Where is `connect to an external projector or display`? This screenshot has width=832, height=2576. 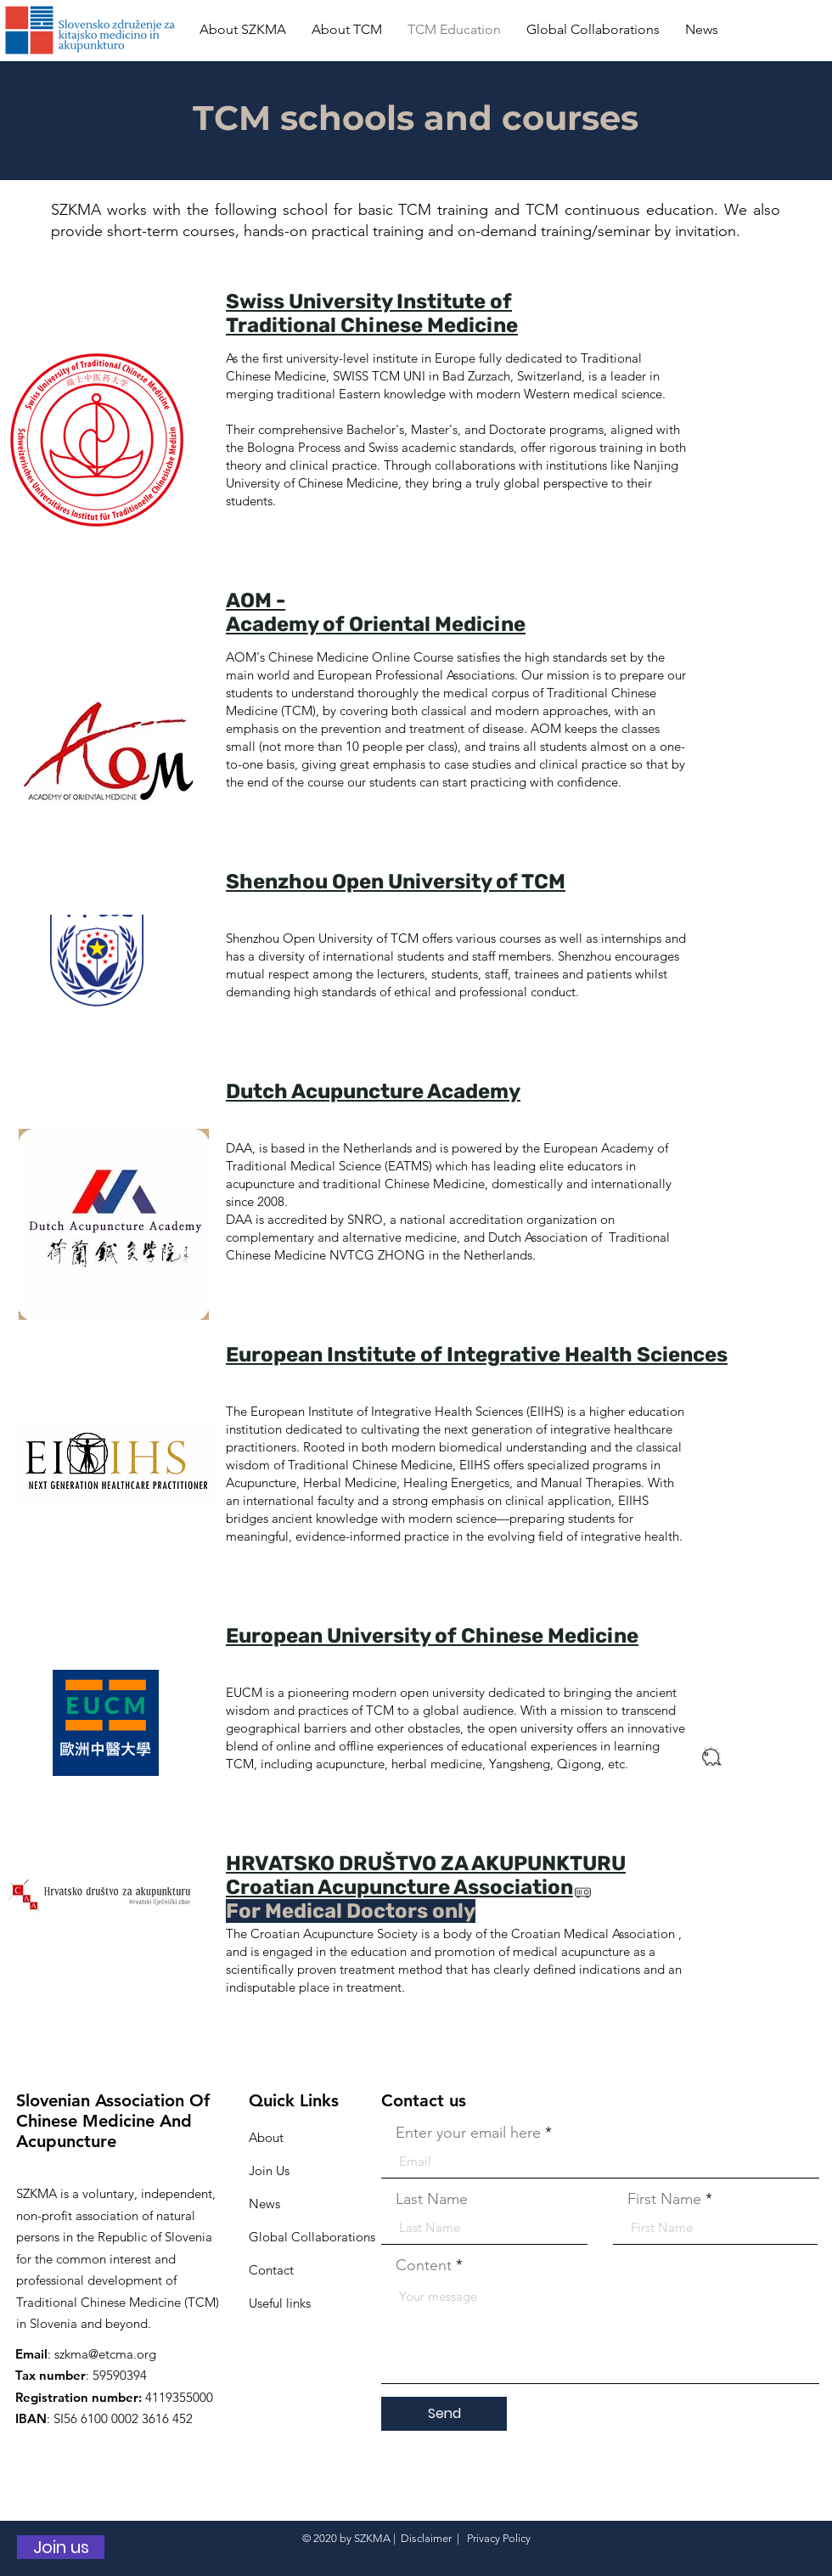
connect to an external projector or display is located at coordinates (582, 1892).